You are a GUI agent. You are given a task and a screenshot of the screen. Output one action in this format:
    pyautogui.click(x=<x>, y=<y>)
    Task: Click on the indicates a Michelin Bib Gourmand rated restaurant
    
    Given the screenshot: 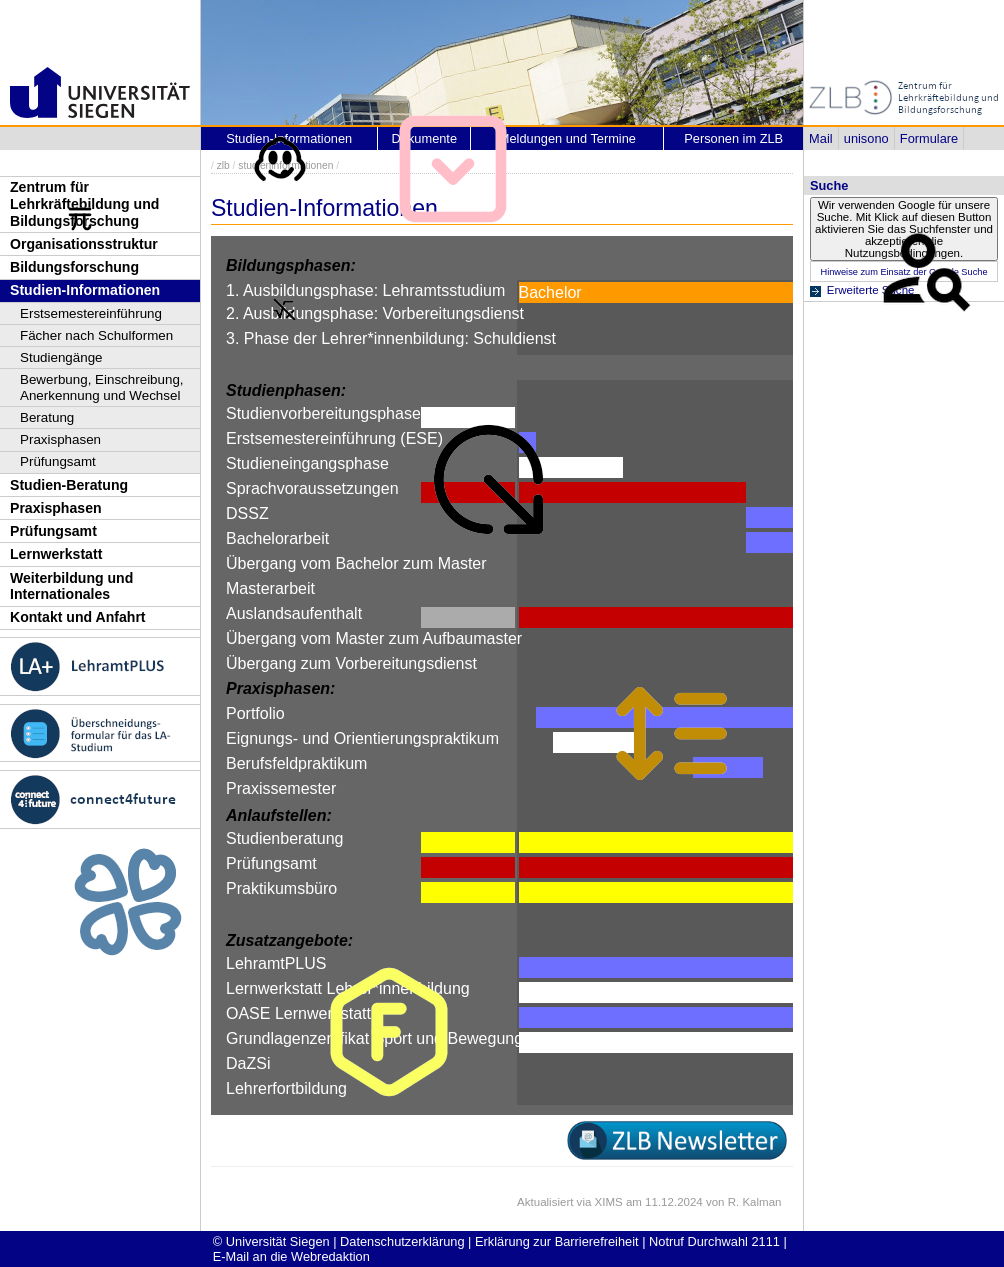 What is the action you would take?
    pyautogui.click(x=280, y=160)
    